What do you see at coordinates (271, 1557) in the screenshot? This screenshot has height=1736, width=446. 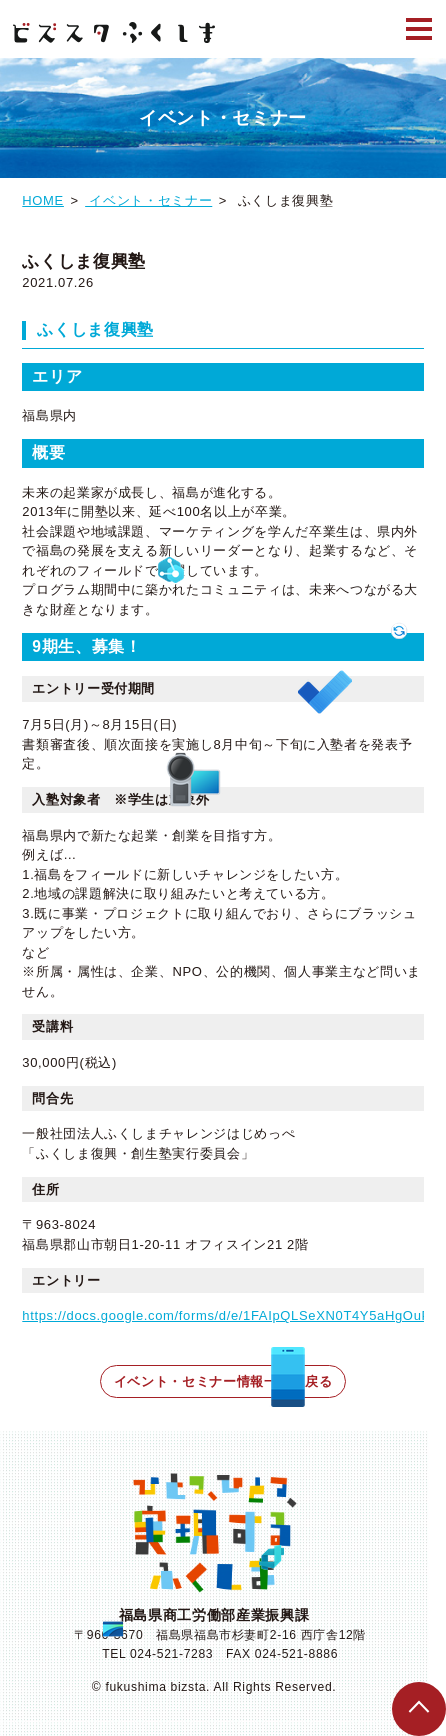 I see `open visualblend application` at bounding box center [271, 1557].